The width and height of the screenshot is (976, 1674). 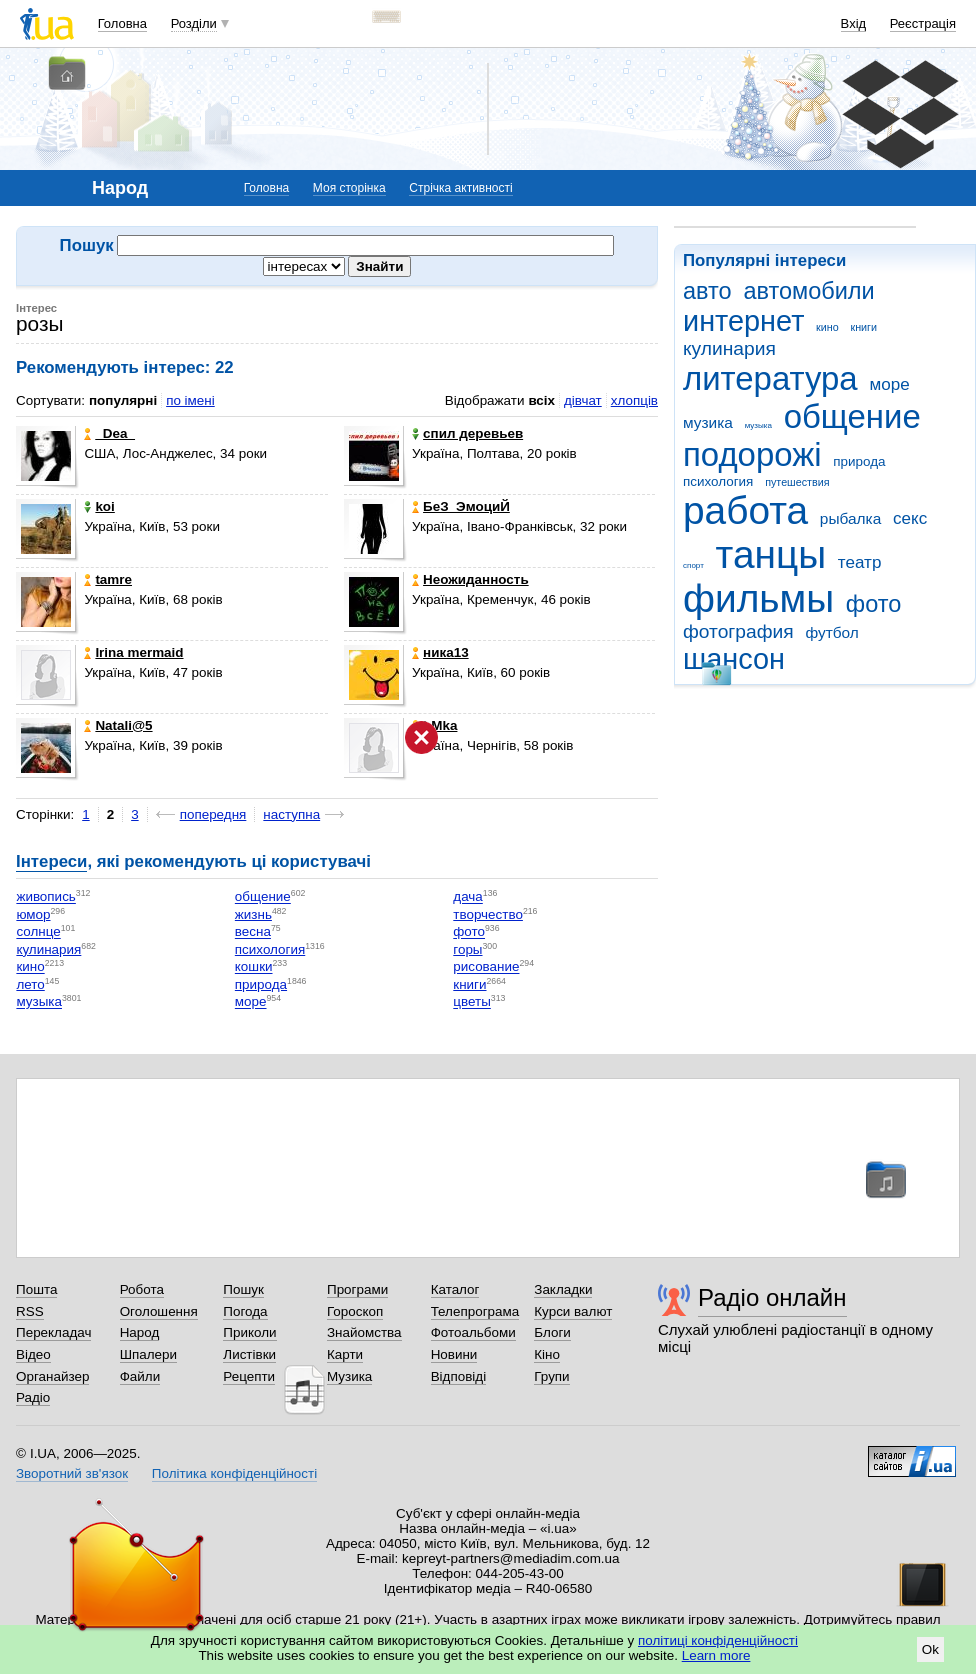 What do you see at coordinates (886, 1179) in the screenshot?
I see `open your music folder` at bounding box center [886, 1179].